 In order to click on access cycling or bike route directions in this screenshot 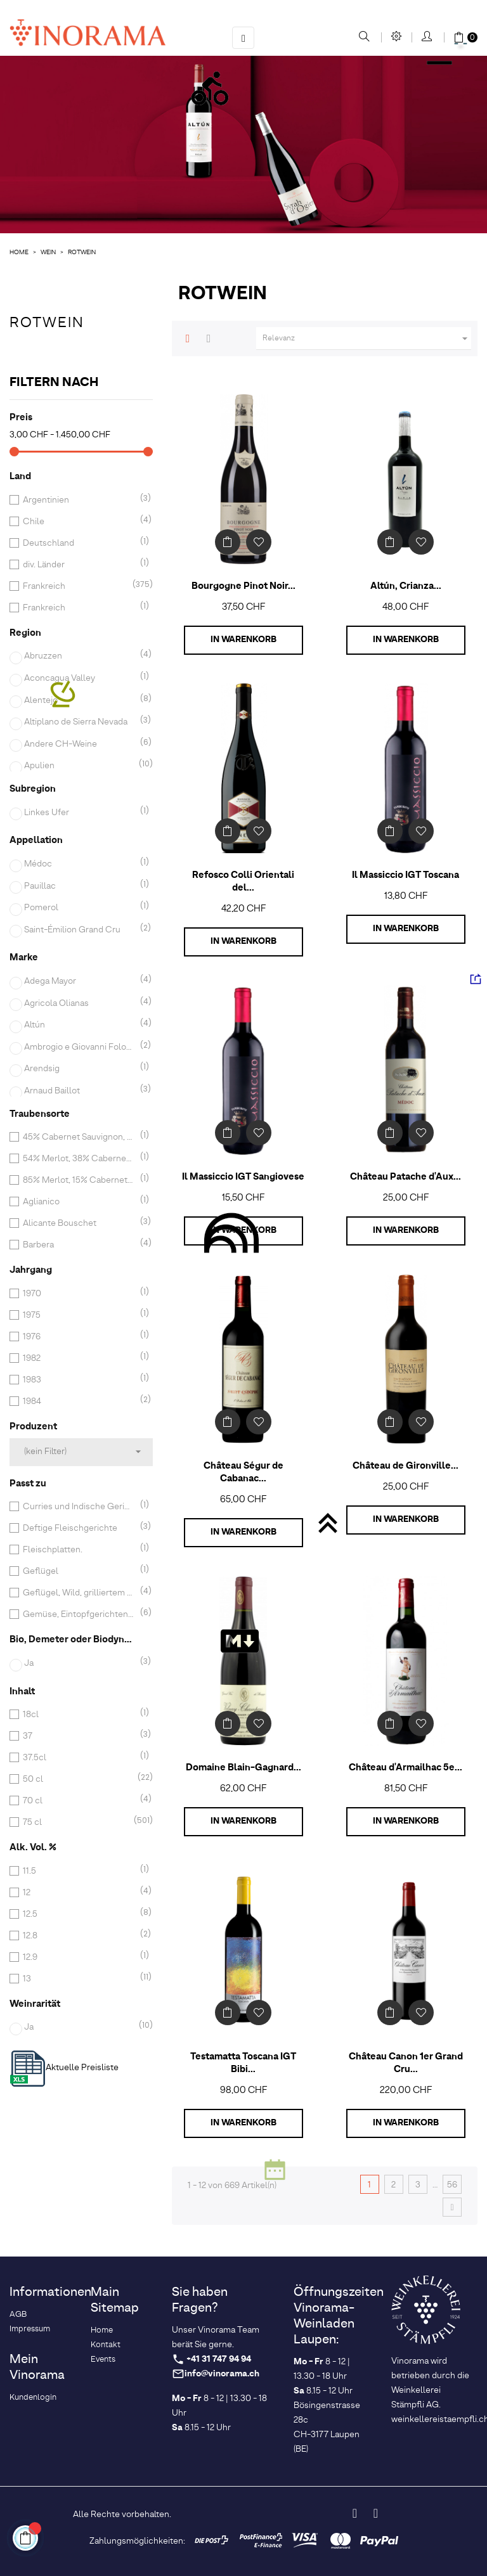, I will do `click(210, 90)`.